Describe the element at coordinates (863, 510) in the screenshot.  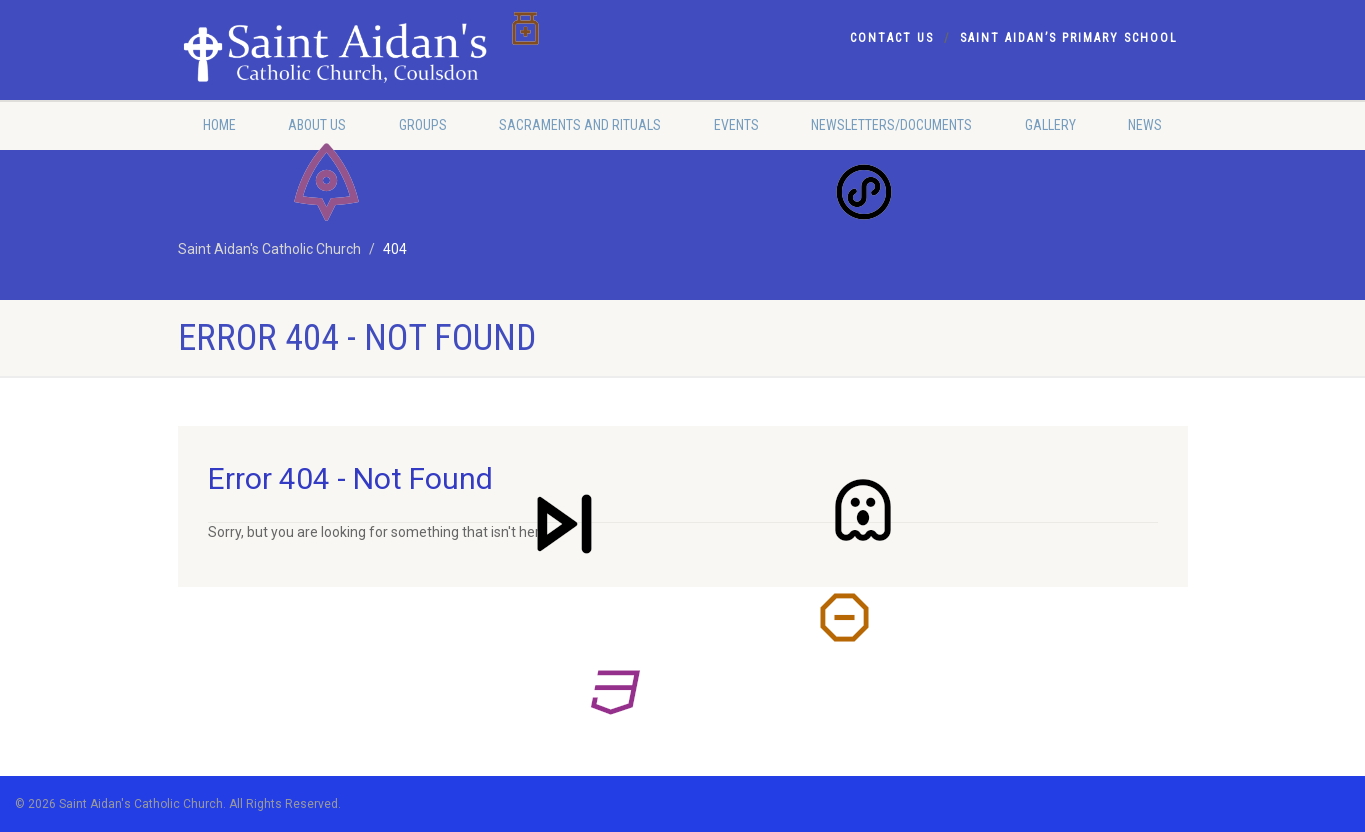
I see `toggle ghost mode or anonymous browsing` at that location.